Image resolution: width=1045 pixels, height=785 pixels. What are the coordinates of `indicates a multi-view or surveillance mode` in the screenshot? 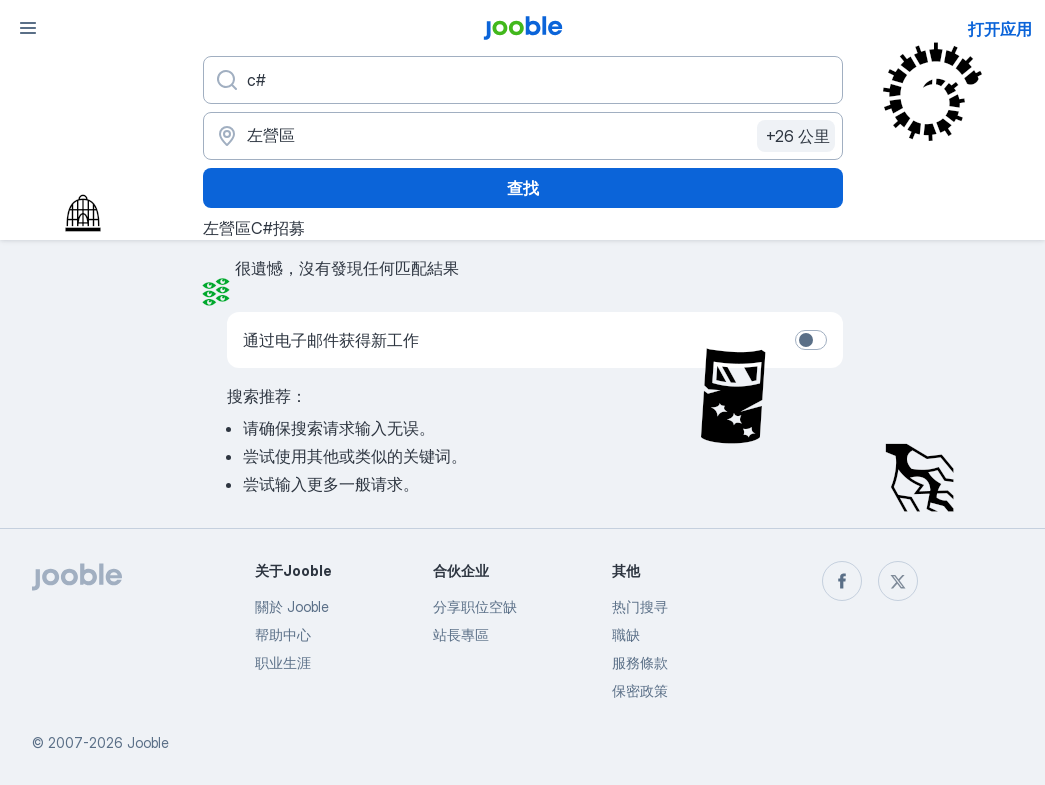 It's located at (216, 292).